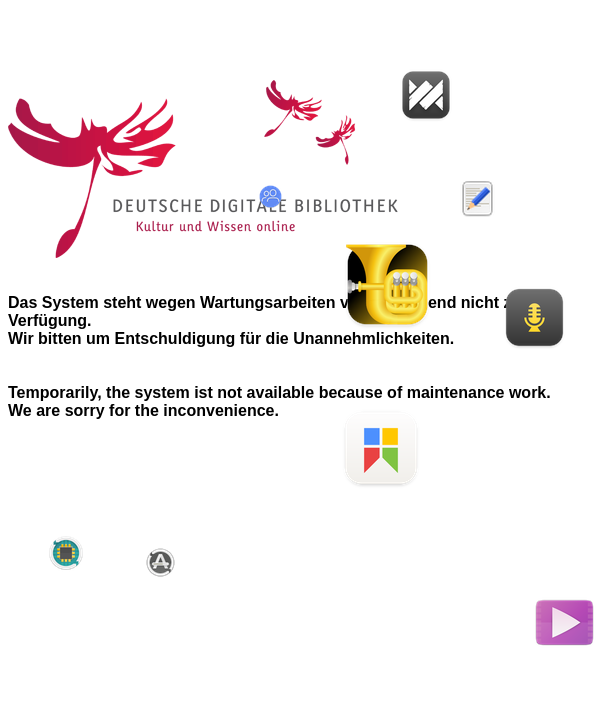  Describe the element at coordinates (387, 284) in the screenshot. I see `open Tuba, a Mastodon and Fediverse client` at that location.